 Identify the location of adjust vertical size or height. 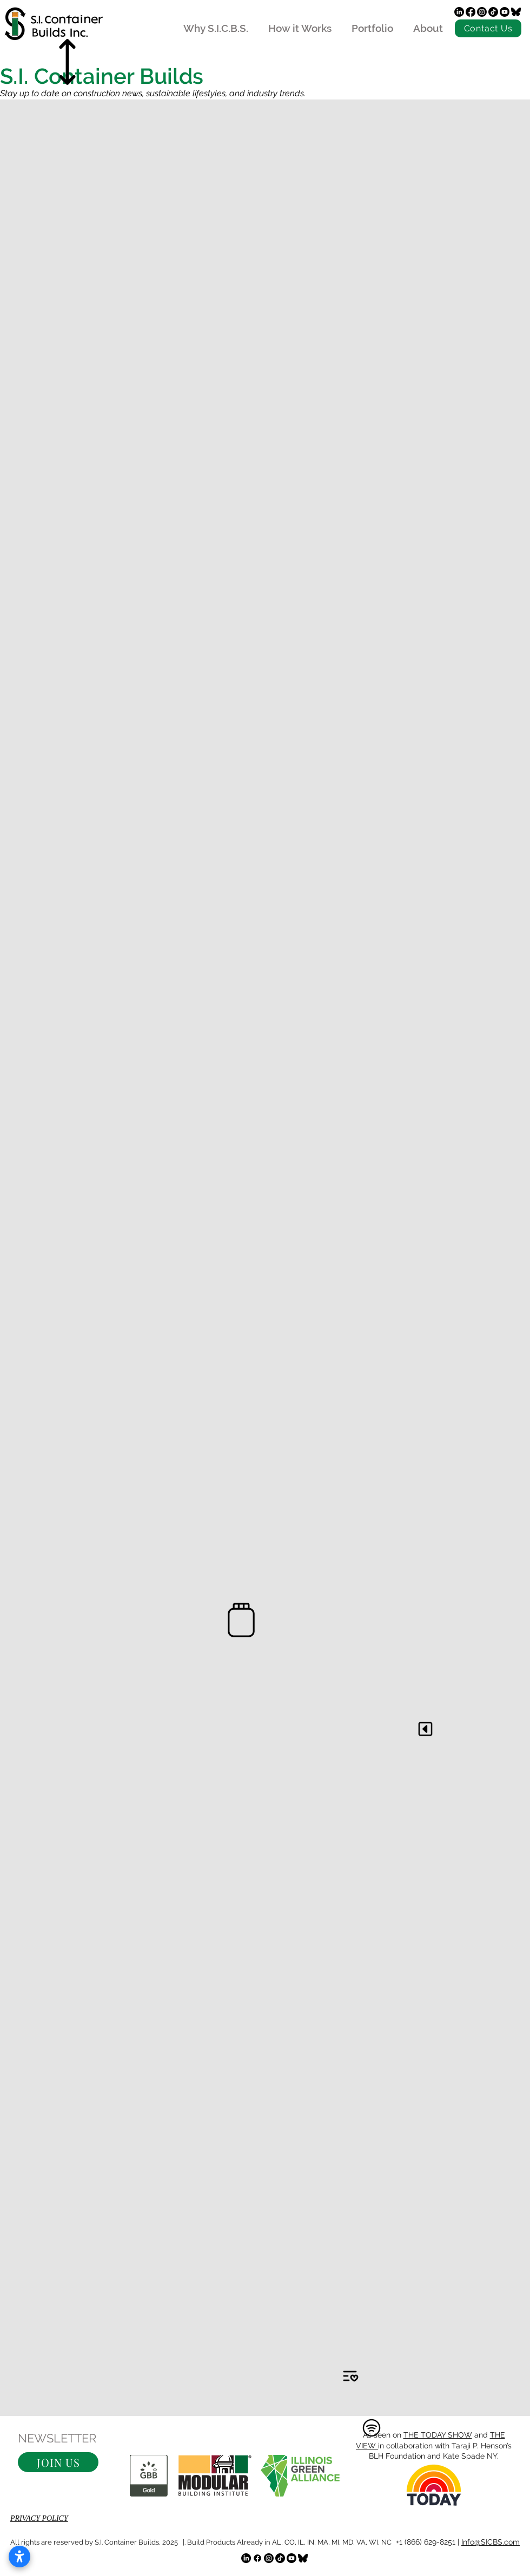
(67, 62).